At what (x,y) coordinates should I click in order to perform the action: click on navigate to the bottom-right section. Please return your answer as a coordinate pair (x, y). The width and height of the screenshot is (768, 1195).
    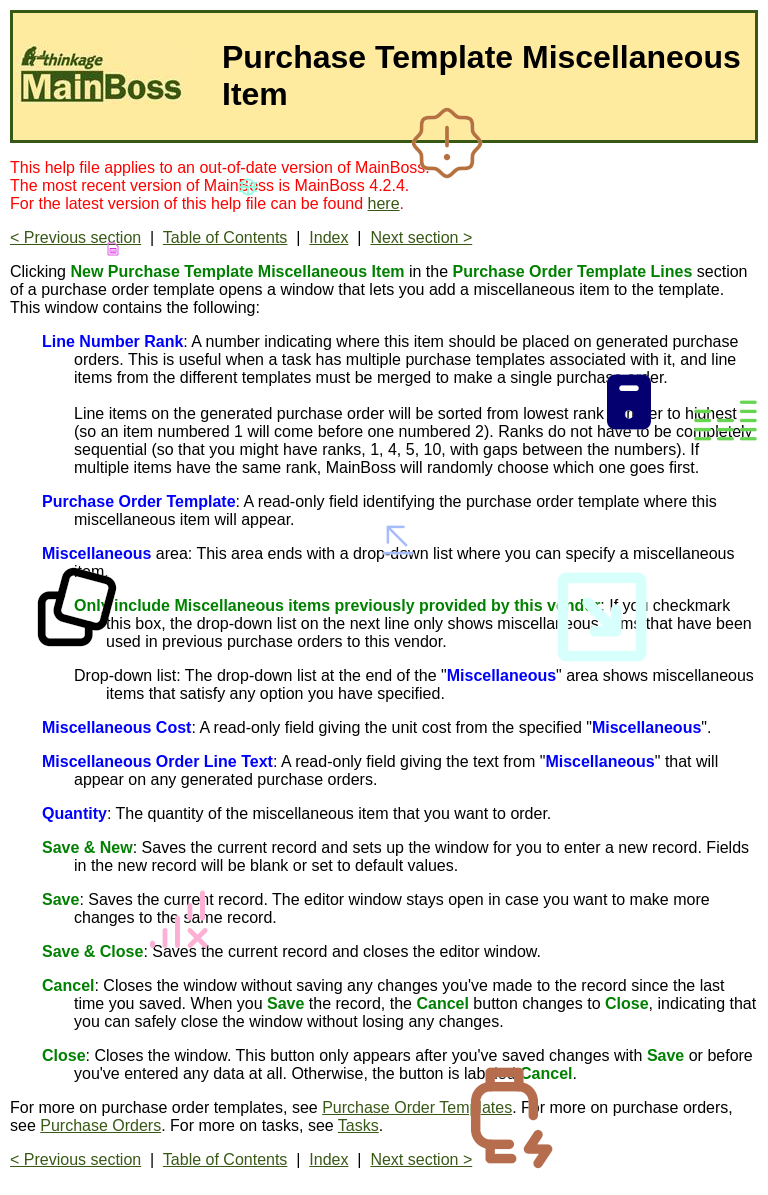
    Looking at the image, I should click on (602, 617).